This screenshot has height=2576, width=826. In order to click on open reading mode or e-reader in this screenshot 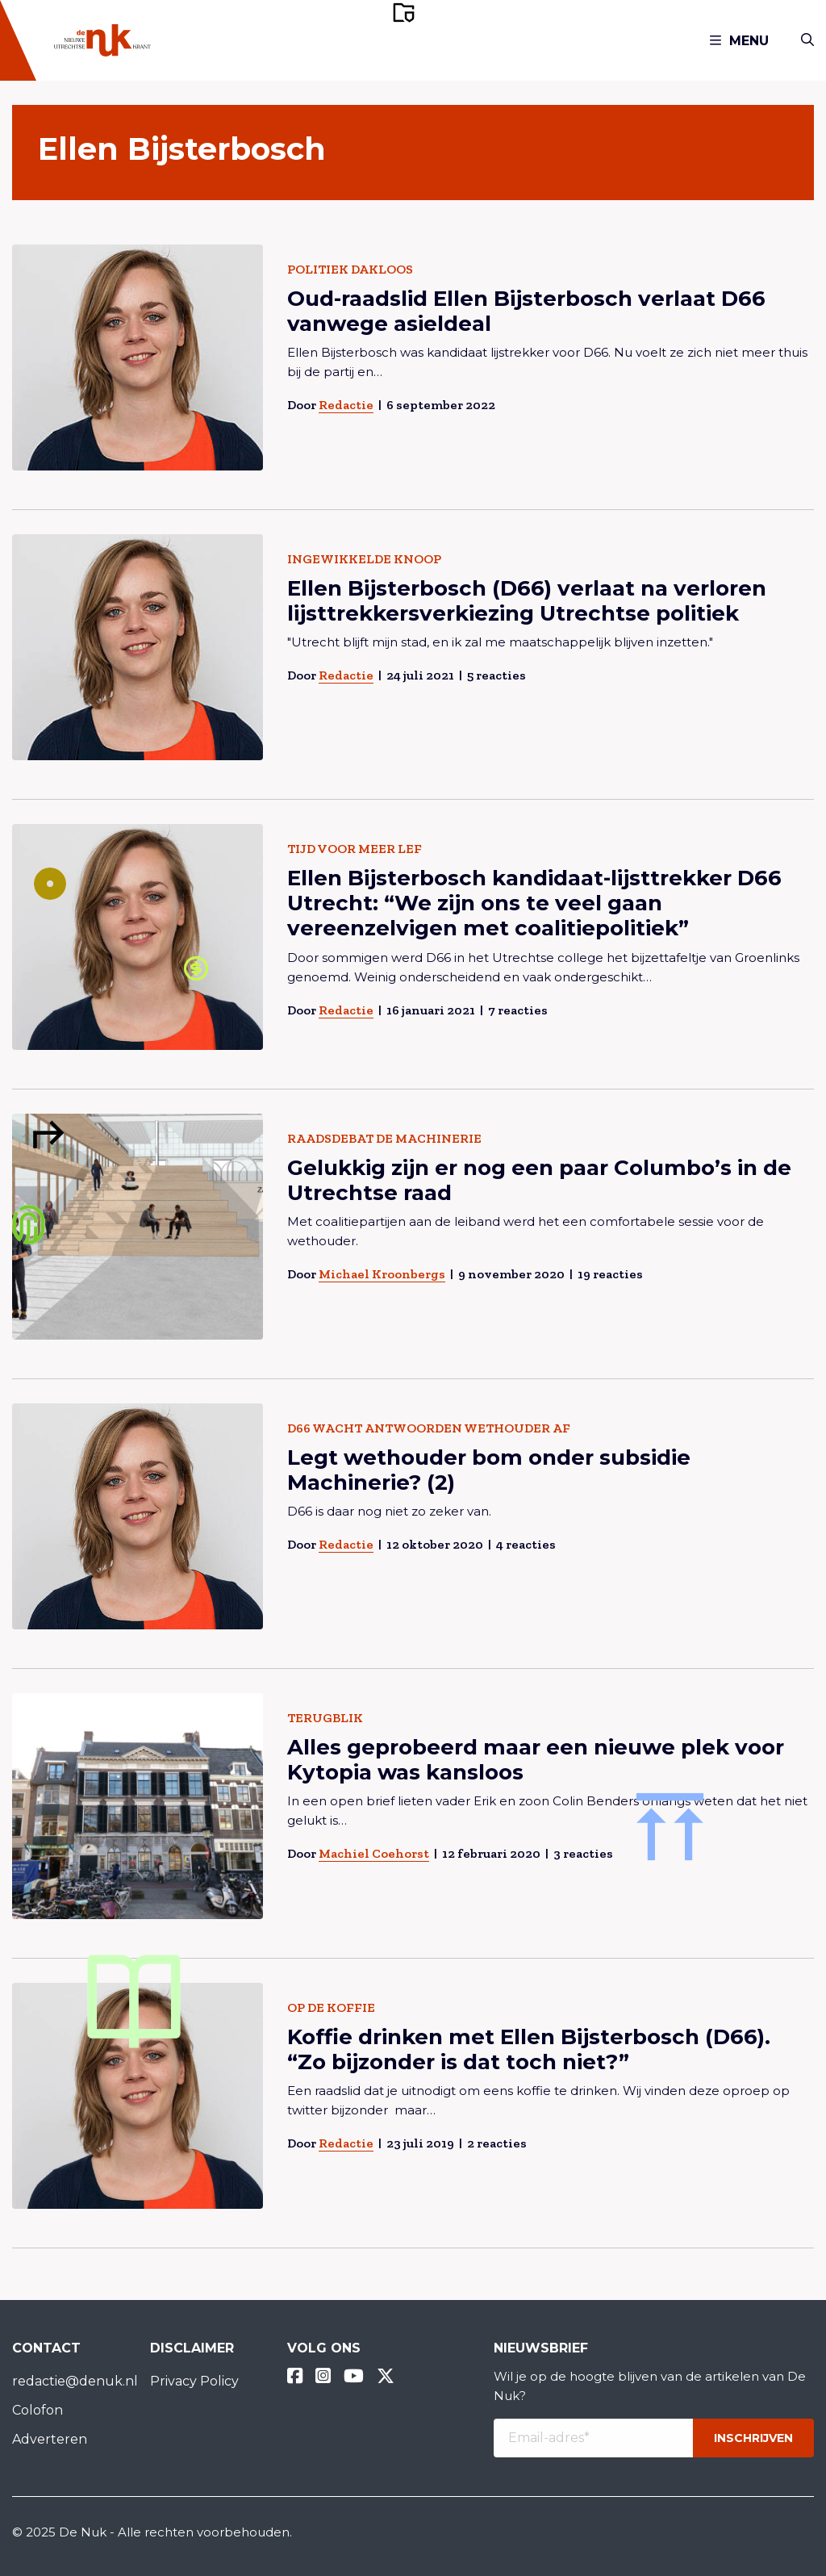, I will do `click(134, 1997)`.